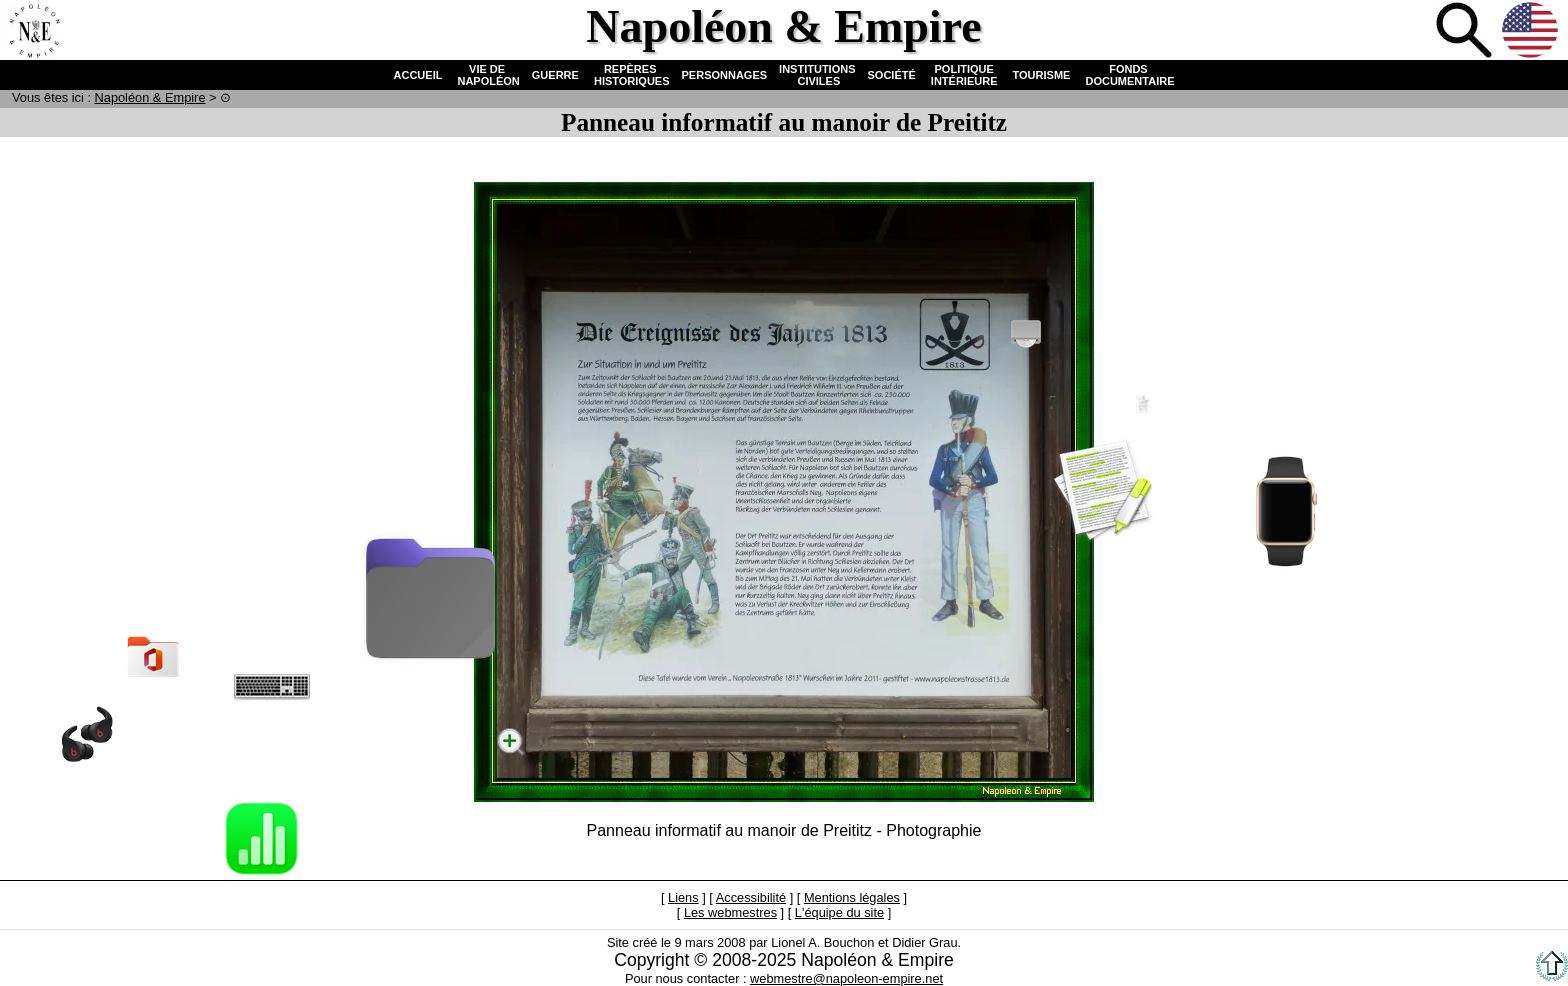 This screenshot has height=986, width=1568. What do you see at coordinates (511, 742) in the screenshot?
I see `zoom in to view content closer` at bounding box center [511, 742].